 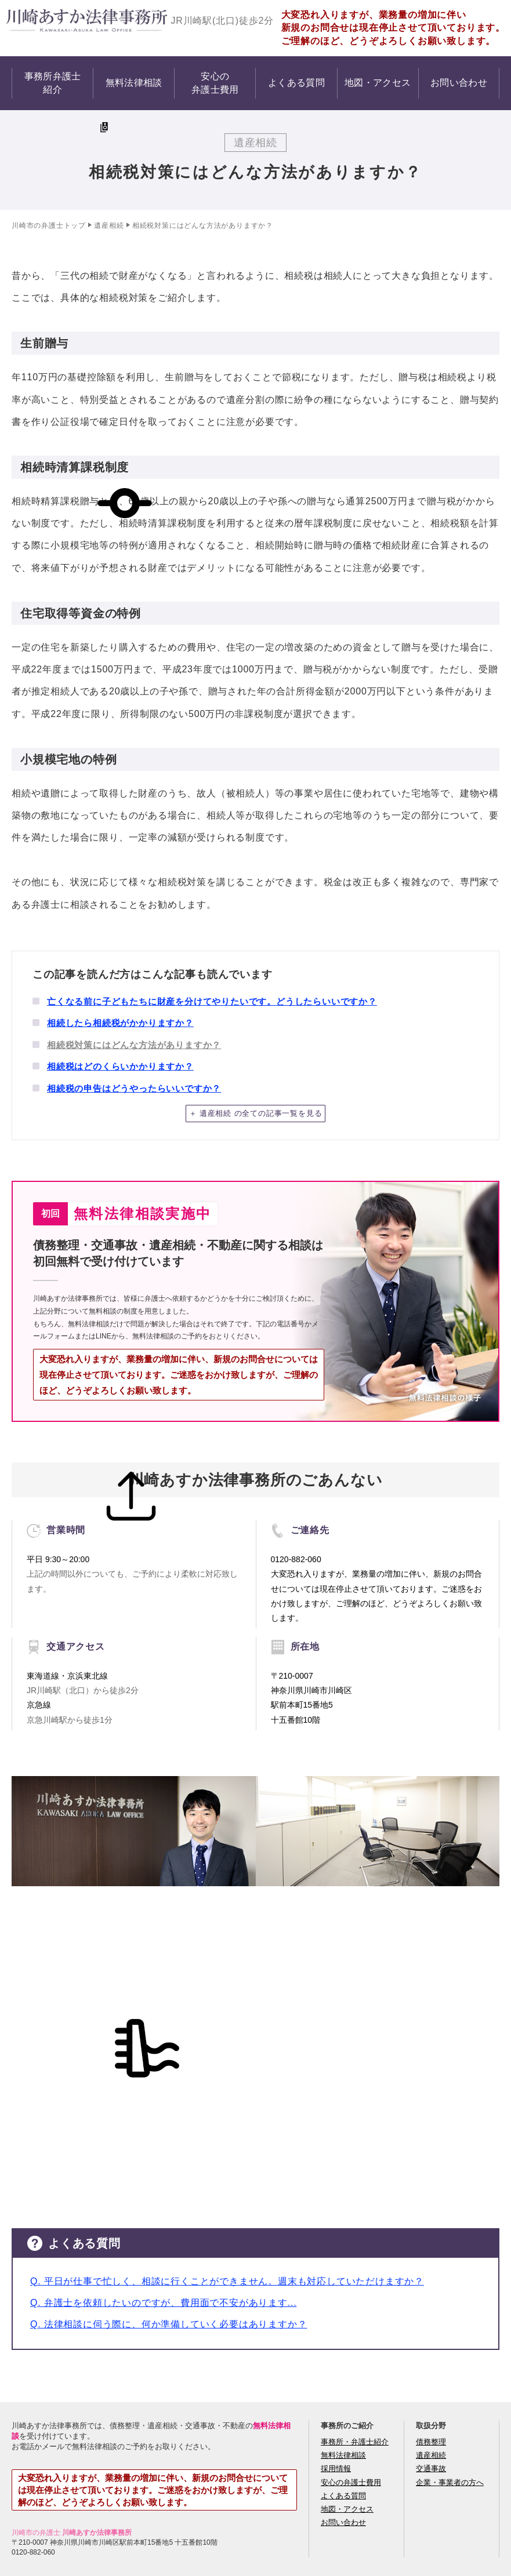 What do you see at coordinates (104, 127) in the screenshot?
I see `manage connected speaker devices` at bounding box center [104, 127].